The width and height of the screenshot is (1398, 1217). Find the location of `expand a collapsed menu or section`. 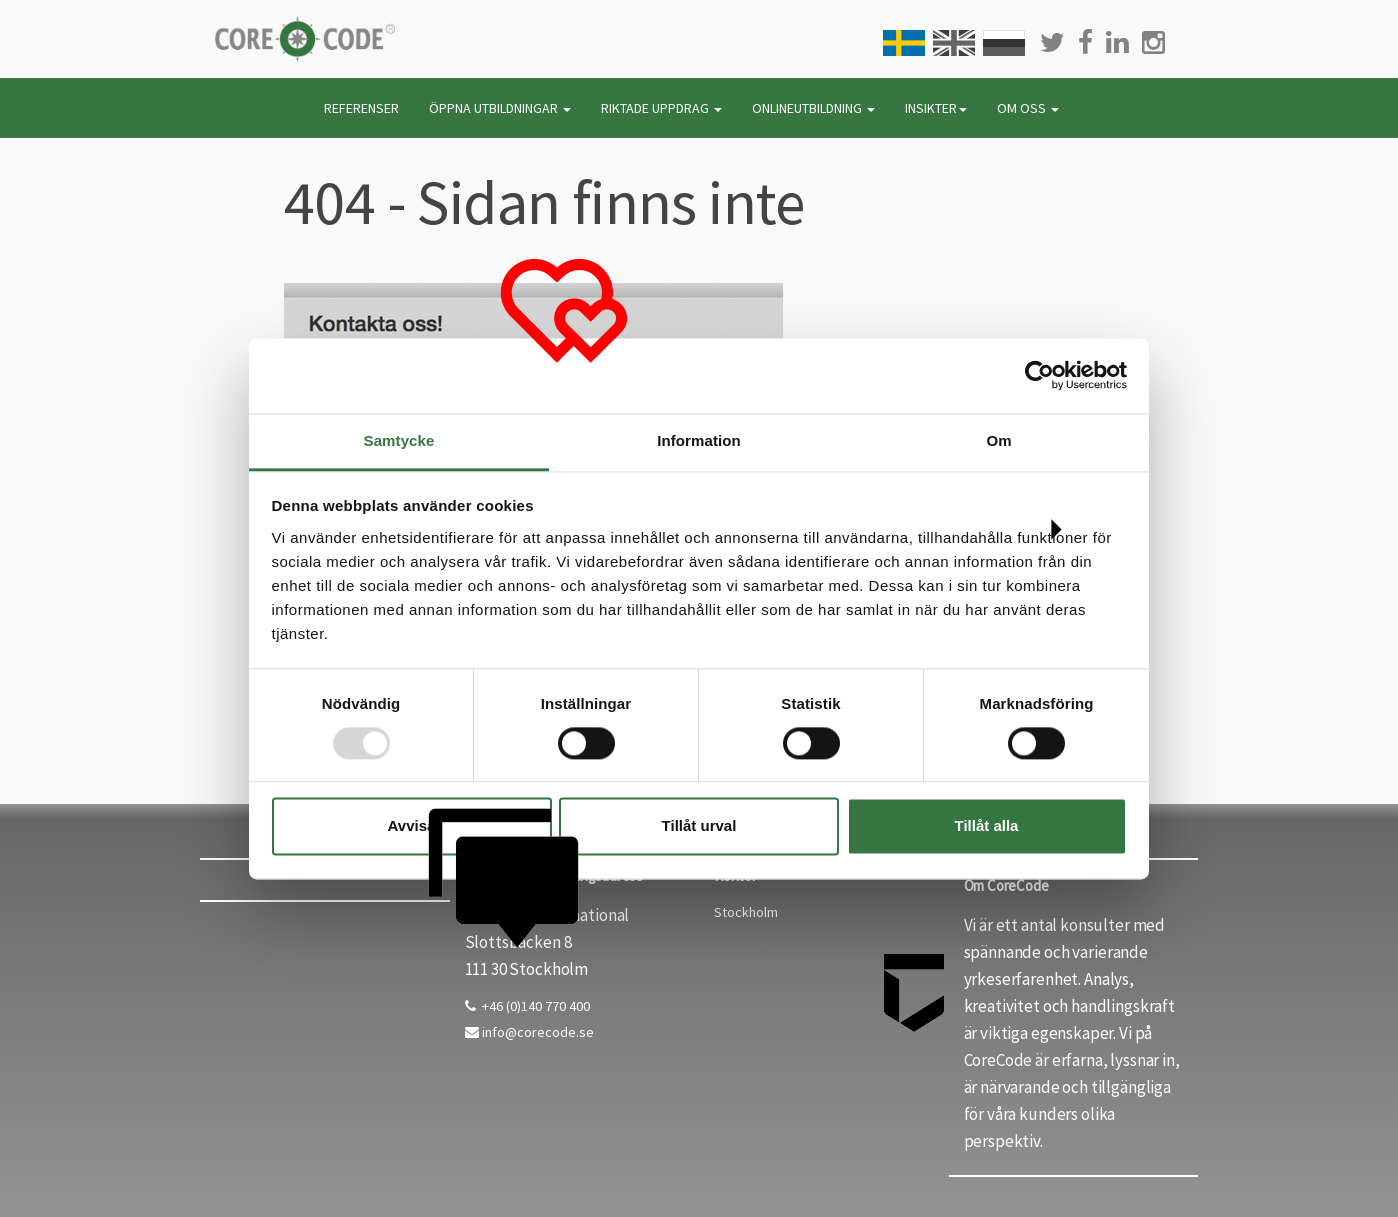

expand a collapsed menu or section is located at coordinates (1056, 529).